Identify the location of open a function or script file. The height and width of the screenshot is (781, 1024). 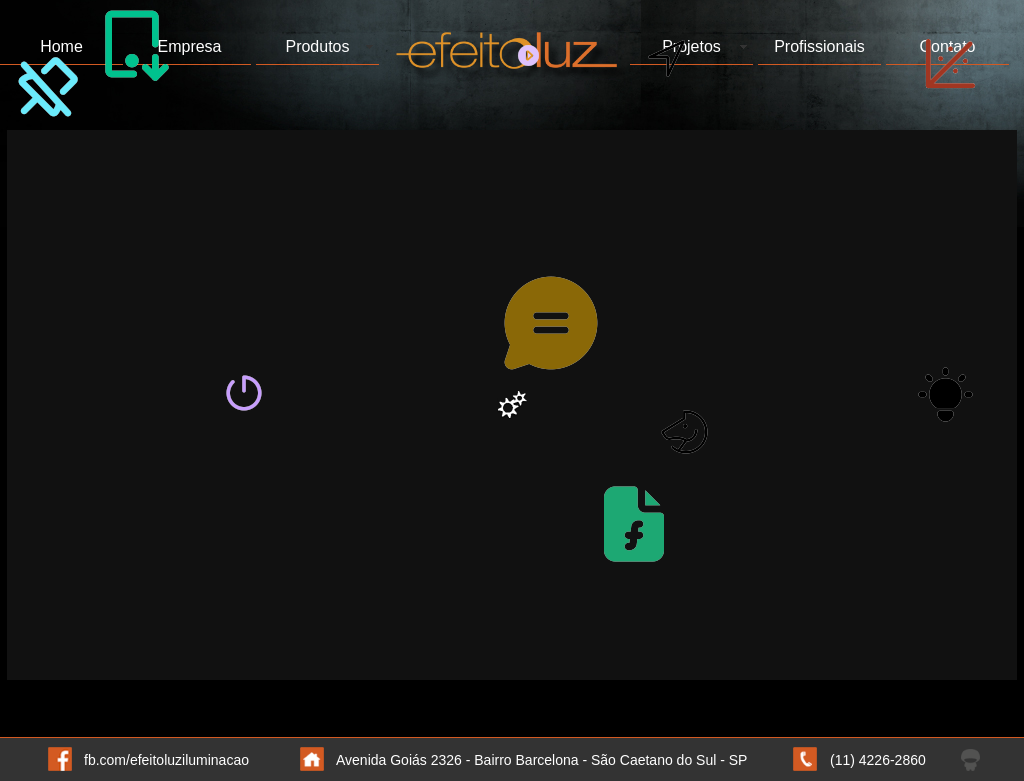
(634, 524).